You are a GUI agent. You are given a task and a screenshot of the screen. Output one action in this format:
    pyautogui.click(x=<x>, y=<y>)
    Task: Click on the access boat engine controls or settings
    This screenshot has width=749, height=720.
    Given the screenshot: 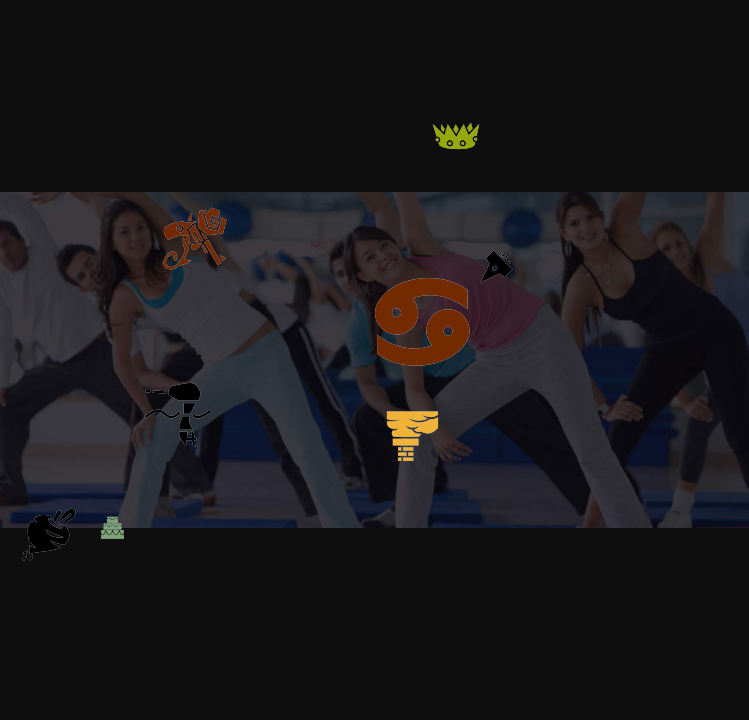 What is the action you would take?
    pyautogui.click(x=178, y=415)
    